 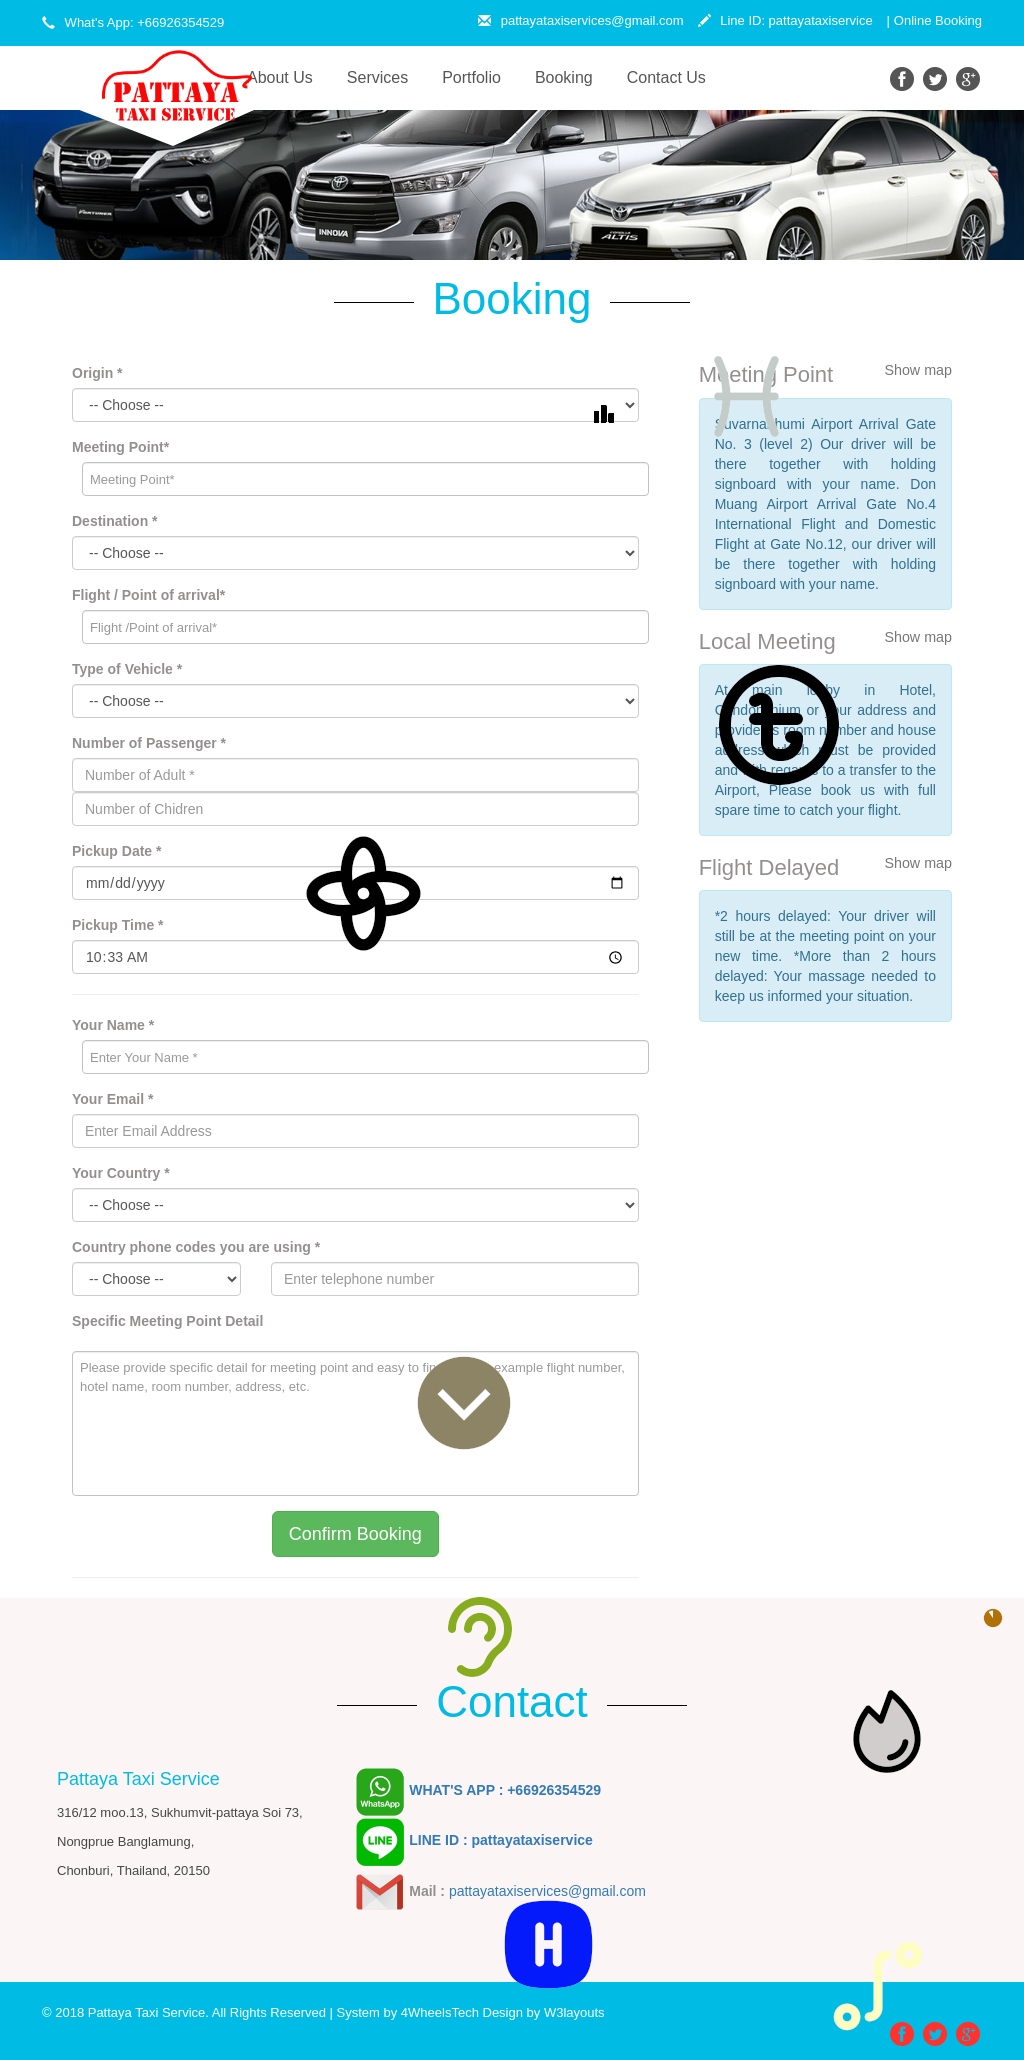 I want to click on expand to show more content, so click(x=464, y=1403).